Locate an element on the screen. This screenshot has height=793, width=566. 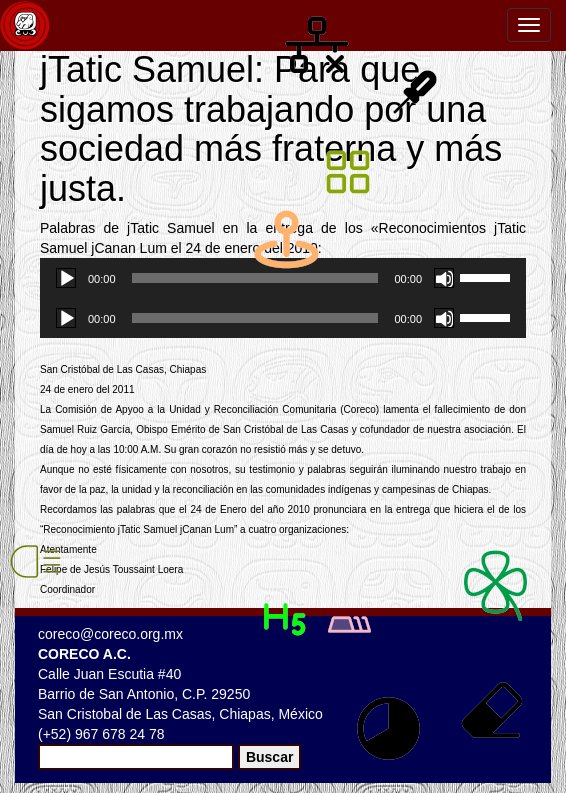
erase or clear content is located at coordinates (492, 710).